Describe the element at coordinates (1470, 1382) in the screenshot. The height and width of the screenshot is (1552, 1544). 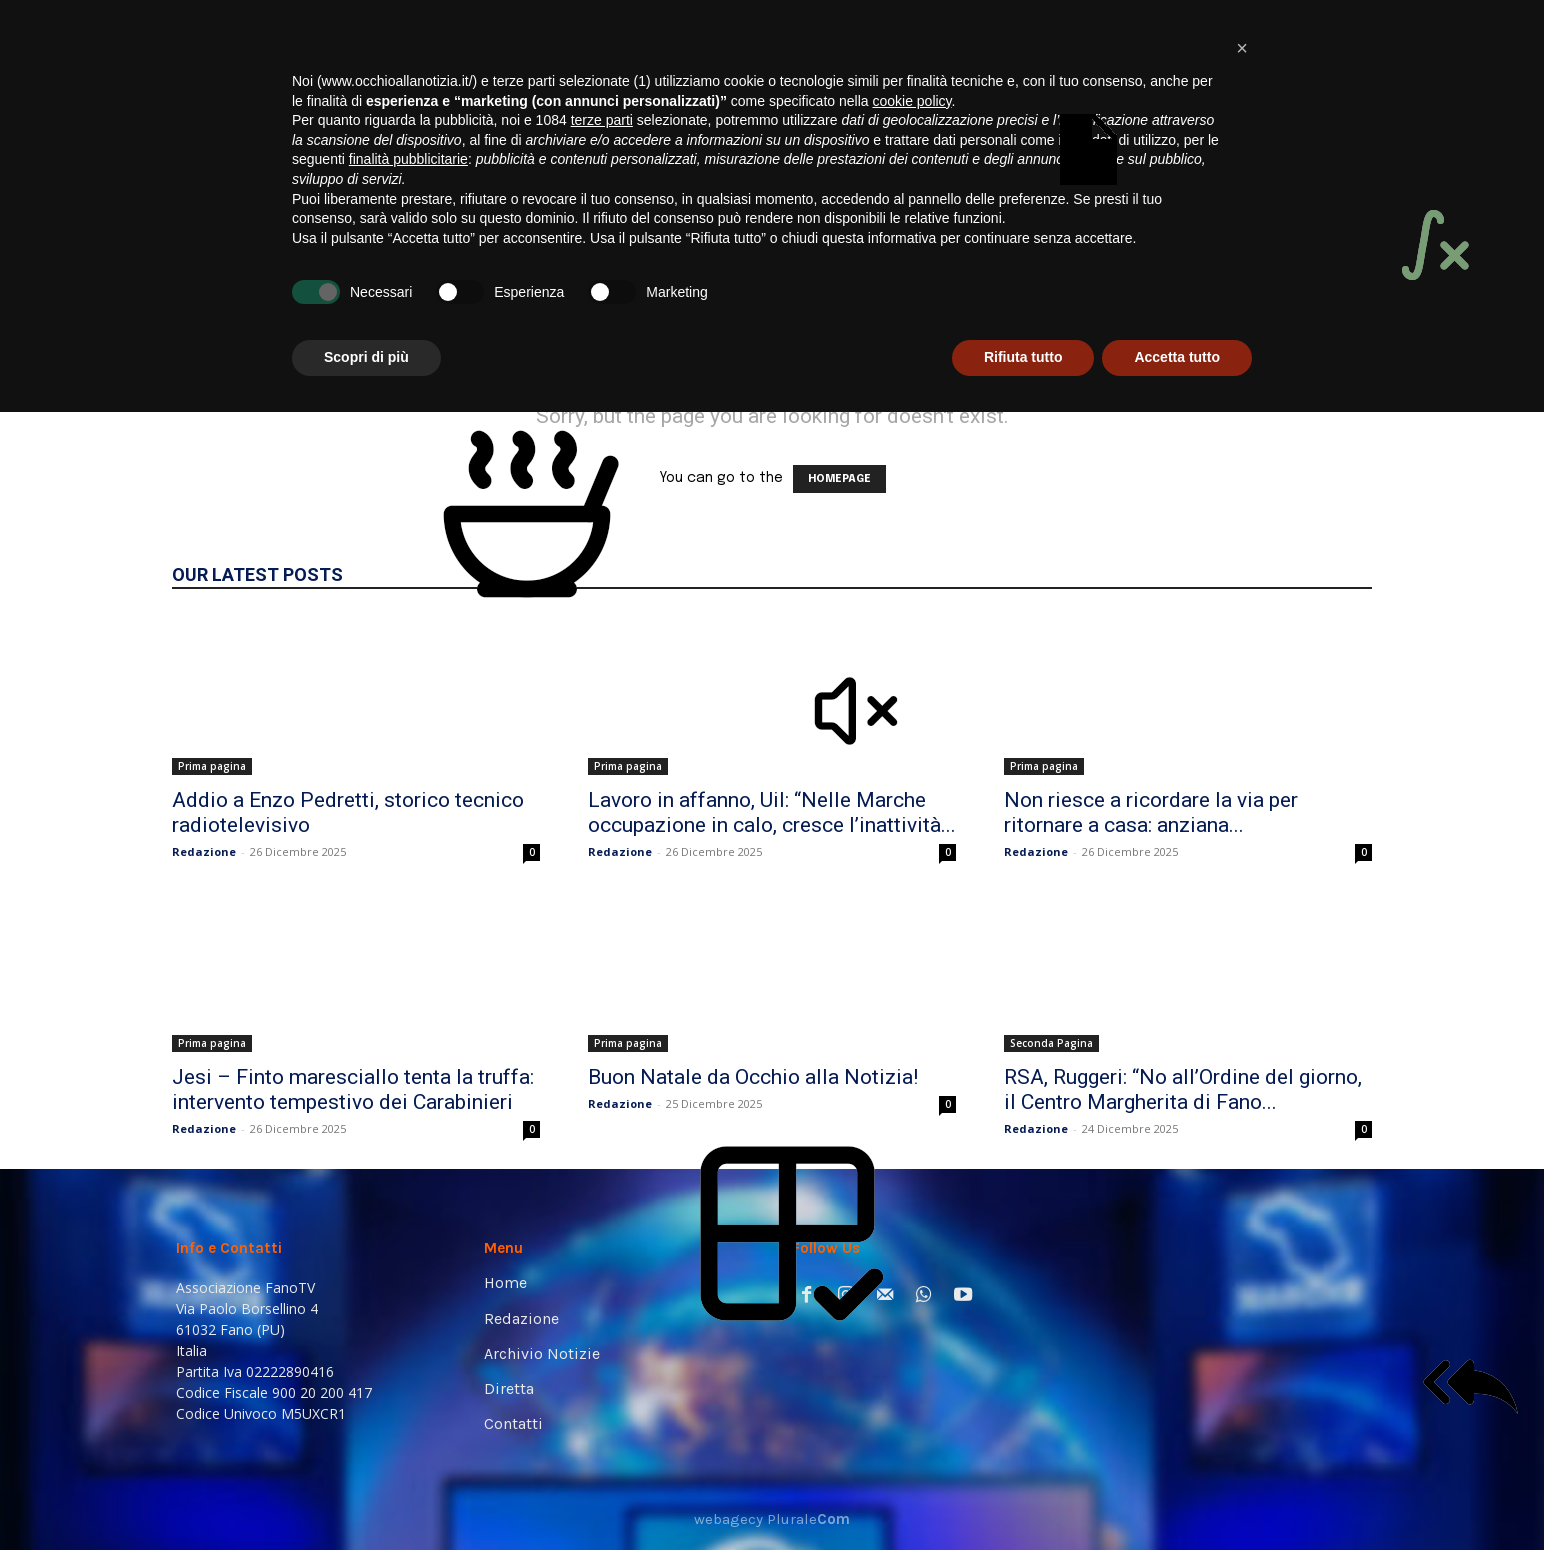
I see `reply to all recipients in an email thread` at that location.